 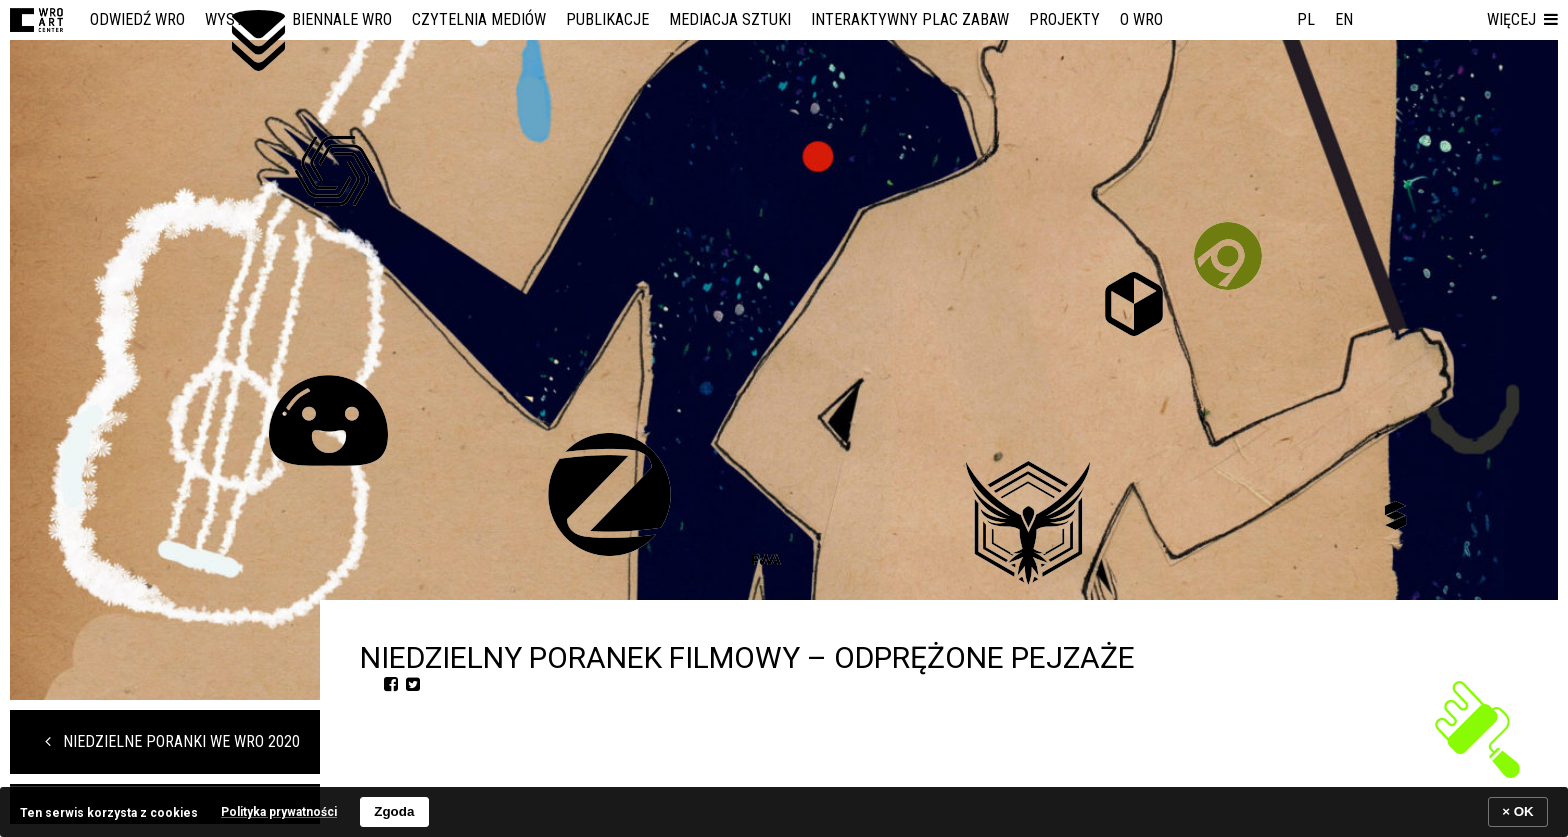 What do you see at coordinates (1228, 256) in the screenshot?
I see `visit AppVeyor CI/CD platform` at bounding box center [1228, 256].